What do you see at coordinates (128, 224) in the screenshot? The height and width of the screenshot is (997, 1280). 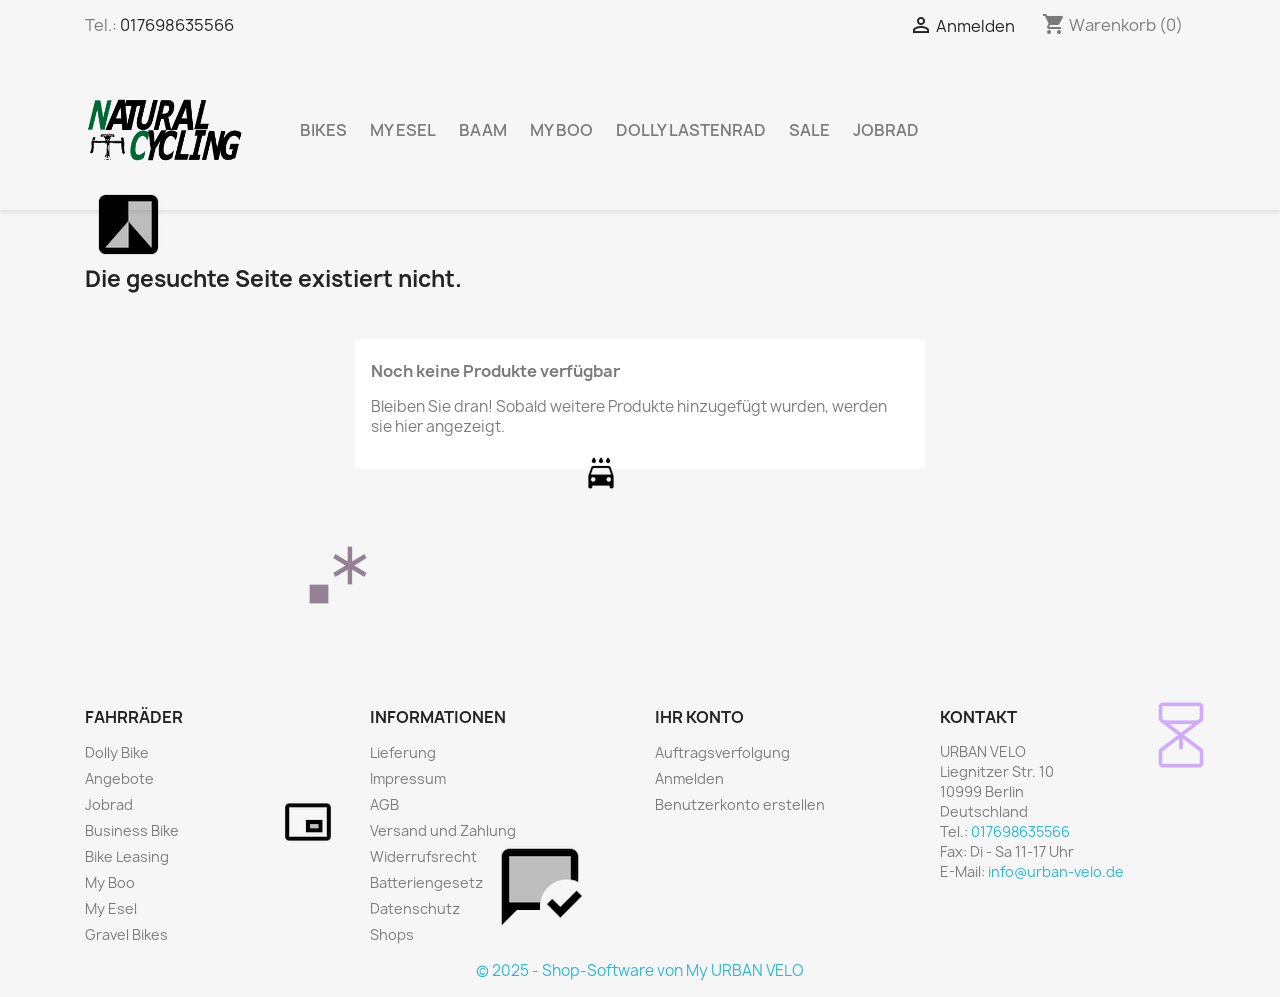 I see `apply black and white filter to image` at bounding box center [128, 224].